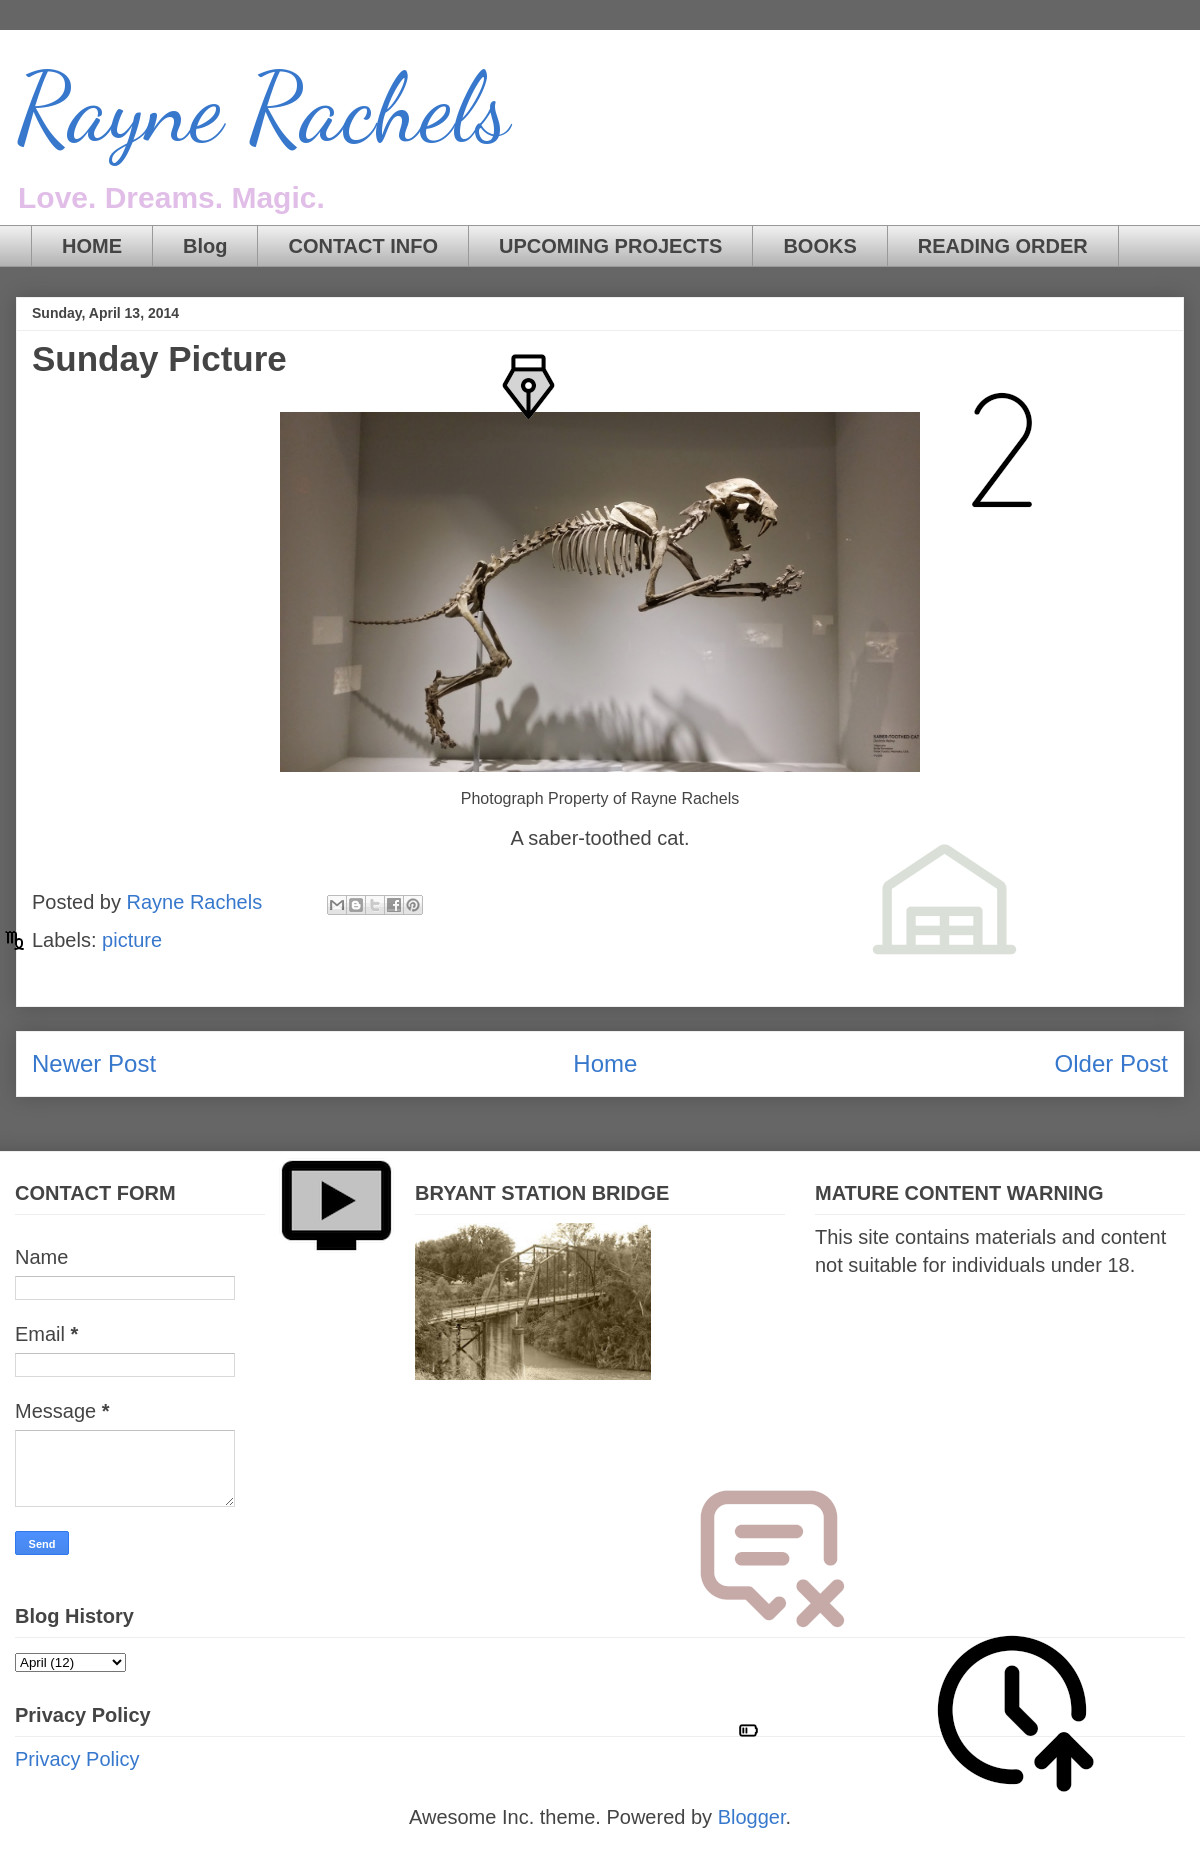  I want to click on indicates low battery level, so click(748, 1730).